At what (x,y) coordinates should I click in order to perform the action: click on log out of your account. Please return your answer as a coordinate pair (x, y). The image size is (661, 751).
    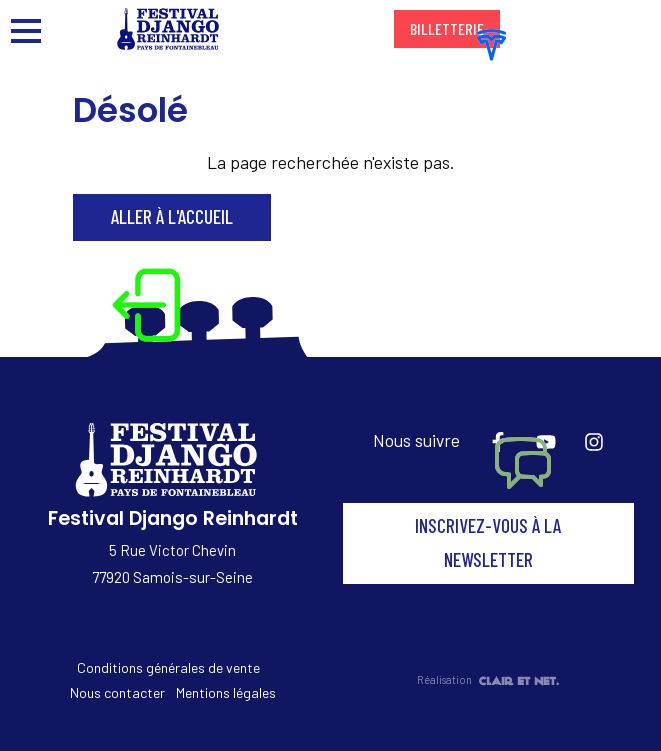
    Looking at the image, I should click on (152, 305).